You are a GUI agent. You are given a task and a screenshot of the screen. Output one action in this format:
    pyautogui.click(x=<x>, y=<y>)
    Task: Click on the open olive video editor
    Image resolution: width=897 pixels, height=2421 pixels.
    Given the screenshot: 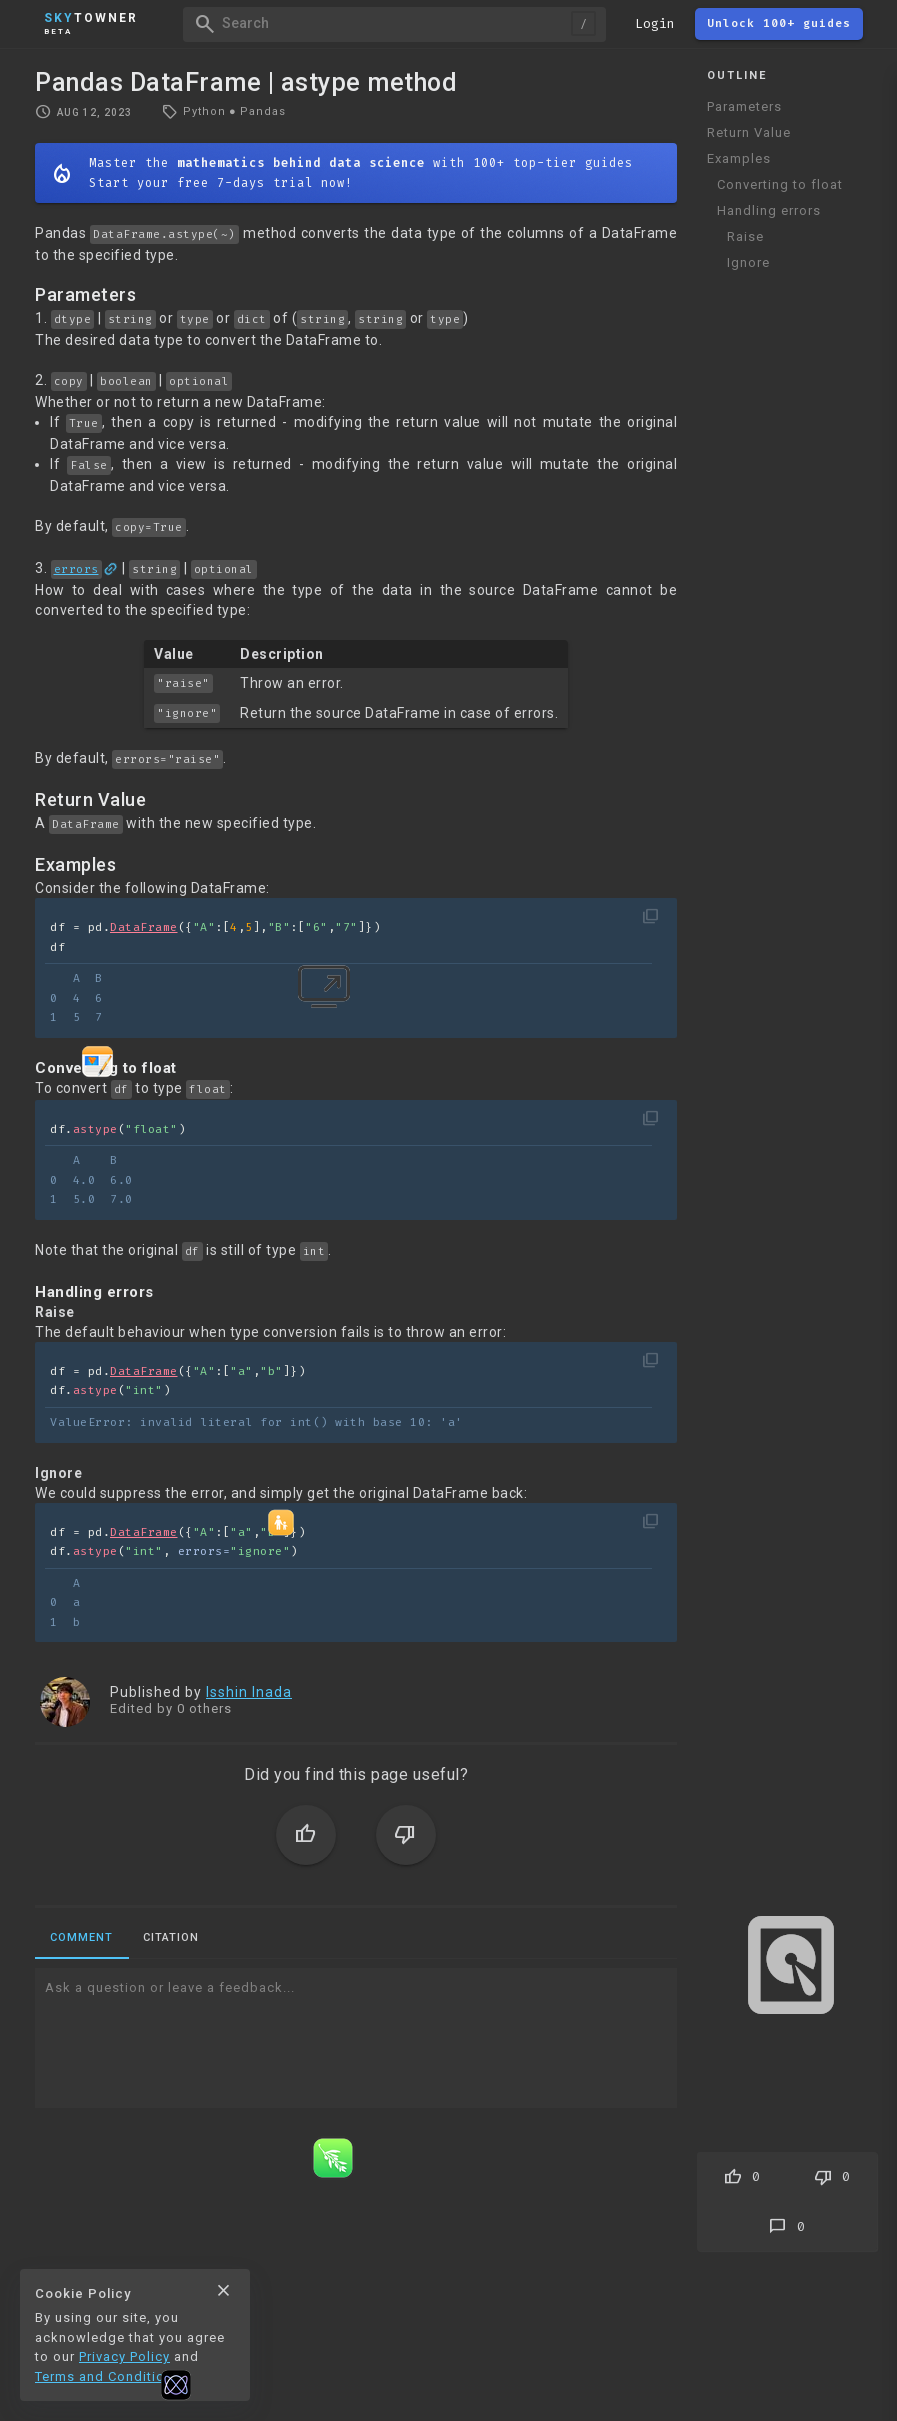 What is the action you would take?
    pyautogui.click(x=333, y=2158)
    